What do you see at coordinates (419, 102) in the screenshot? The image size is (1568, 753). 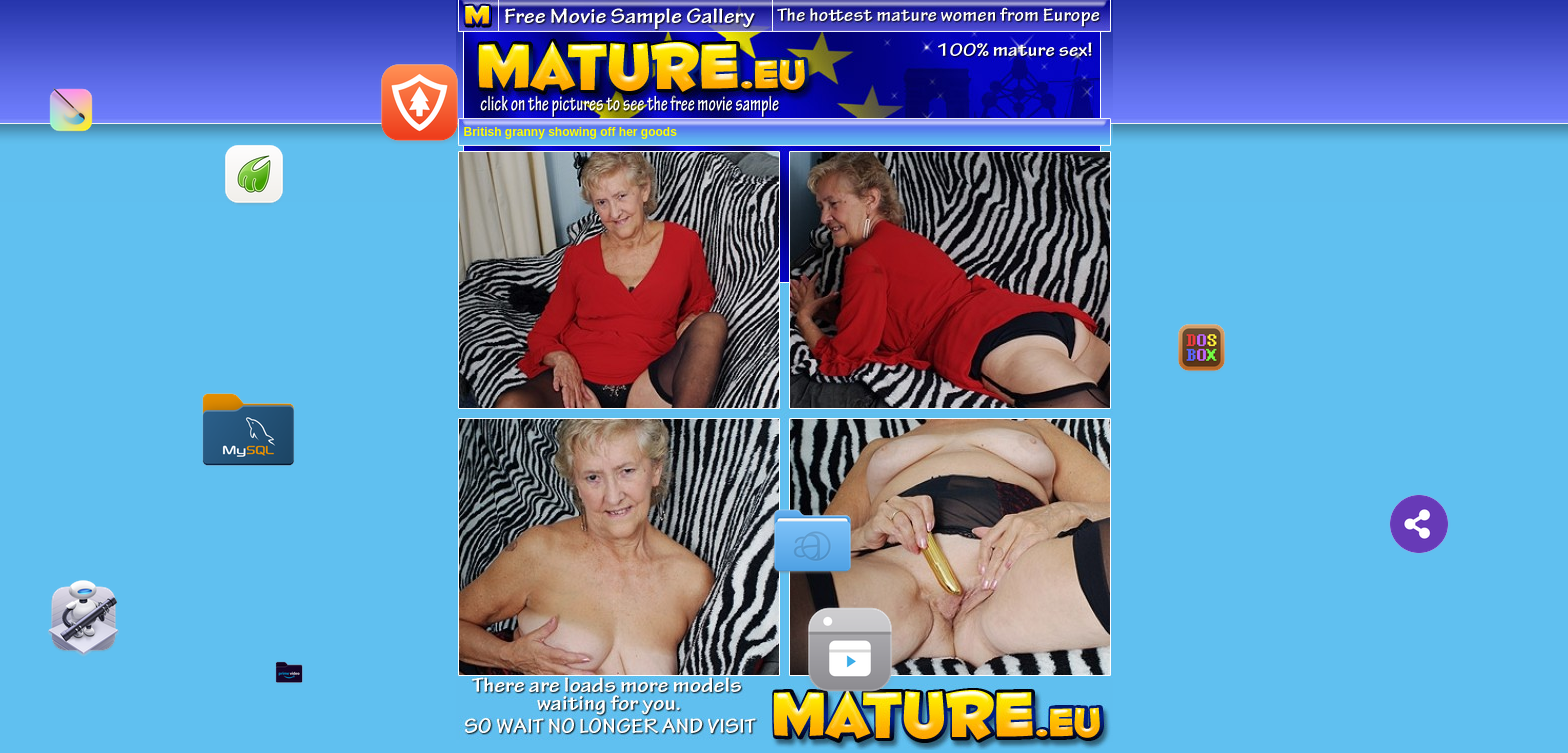 I see `open firewatch app` at bounding box center [419, 102].